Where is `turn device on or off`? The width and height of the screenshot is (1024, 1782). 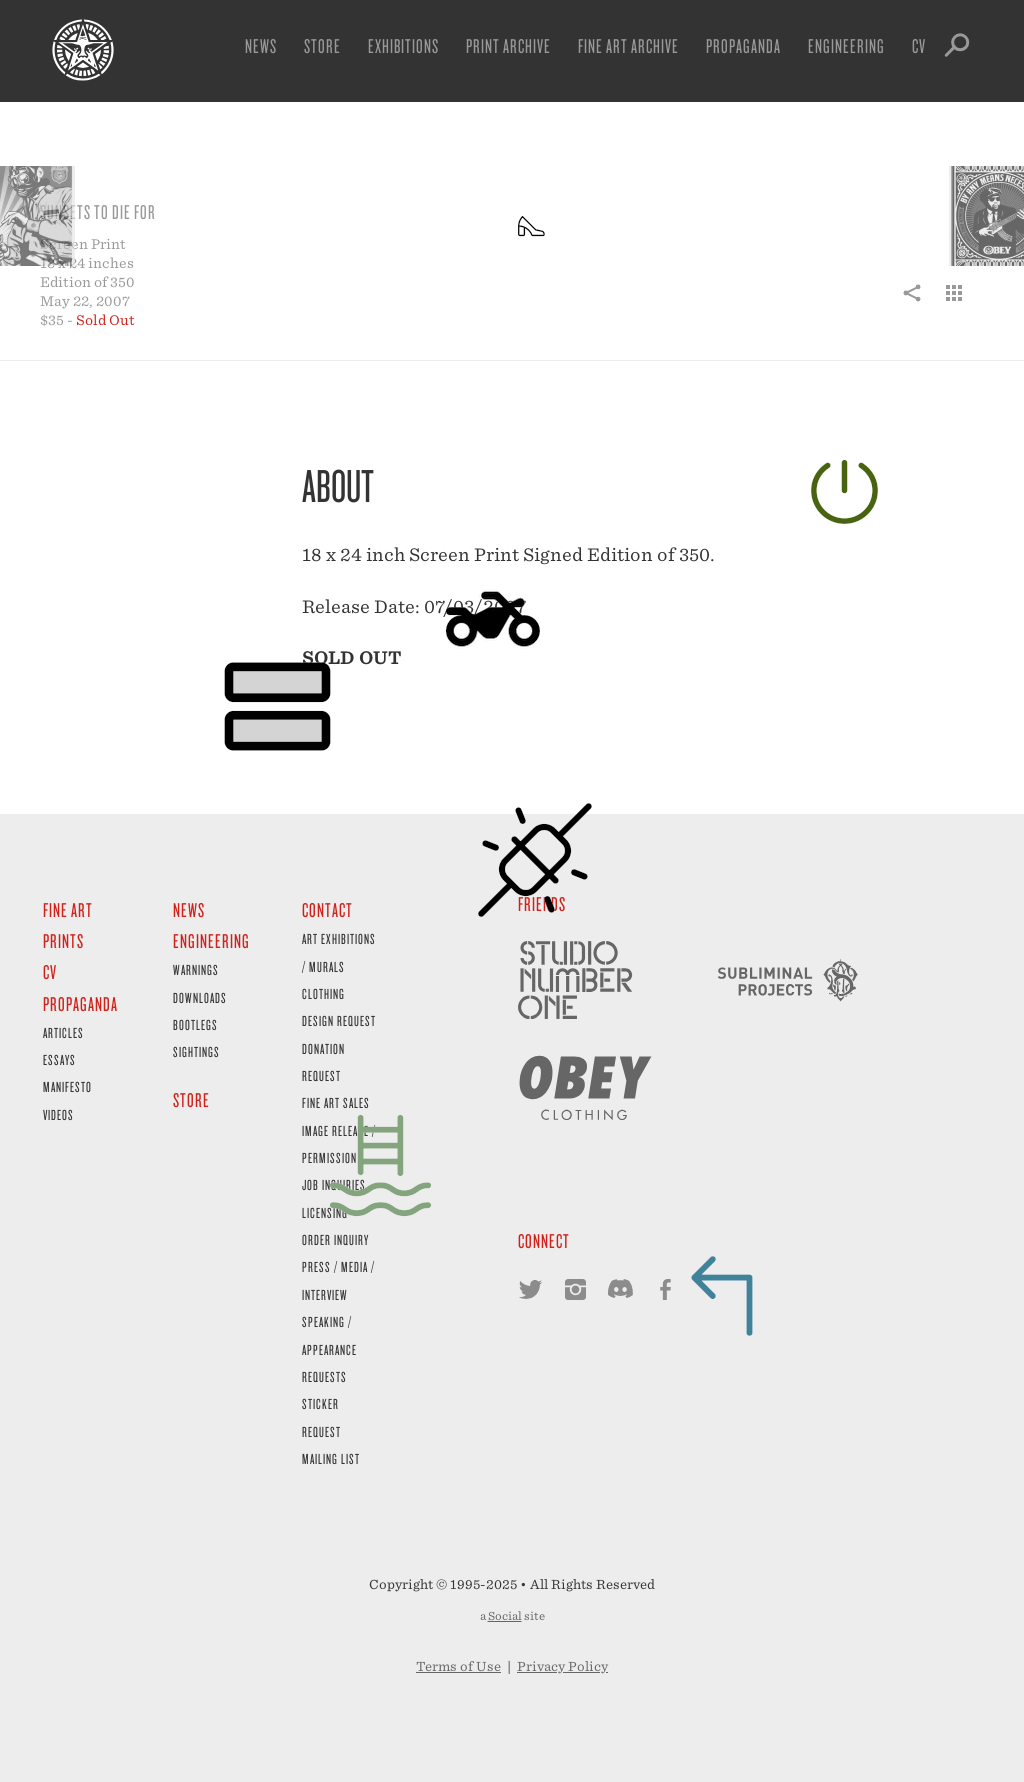 turn device on or off is located at coordinates (844, 490).